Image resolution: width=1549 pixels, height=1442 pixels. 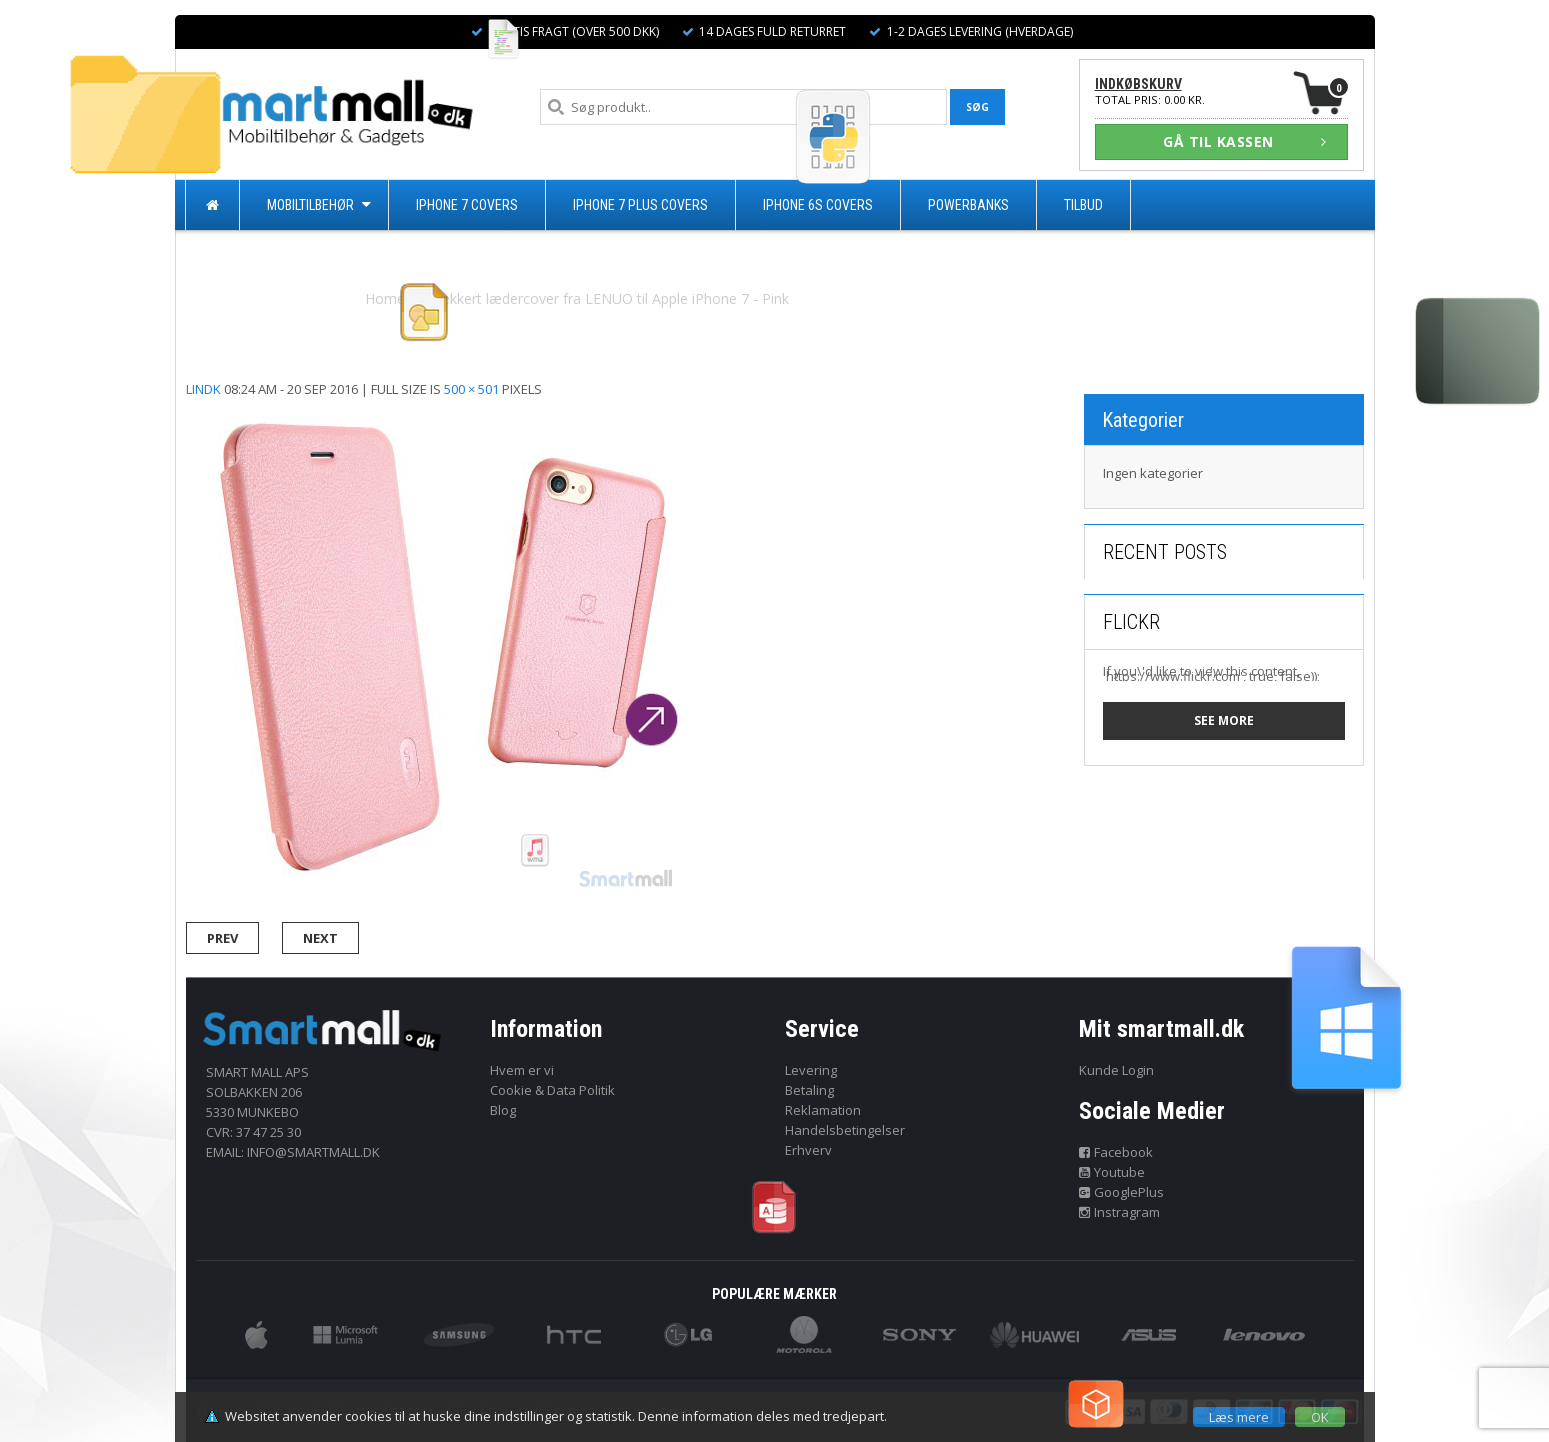 I want to click on python bytecode file (.pyc), so click(x=833, y=137).